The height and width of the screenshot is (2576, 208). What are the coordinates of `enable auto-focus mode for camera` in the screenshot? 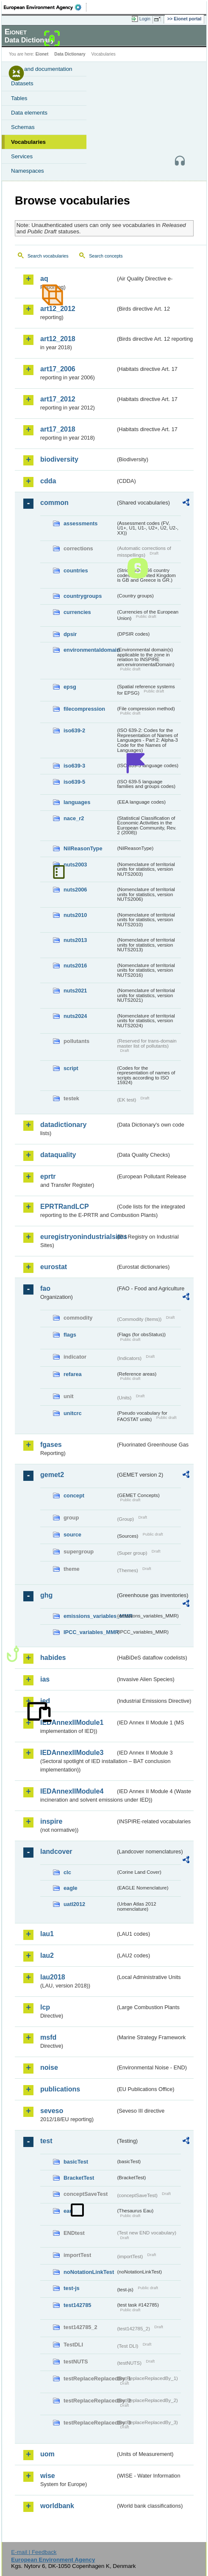 It's located at (52, 38).